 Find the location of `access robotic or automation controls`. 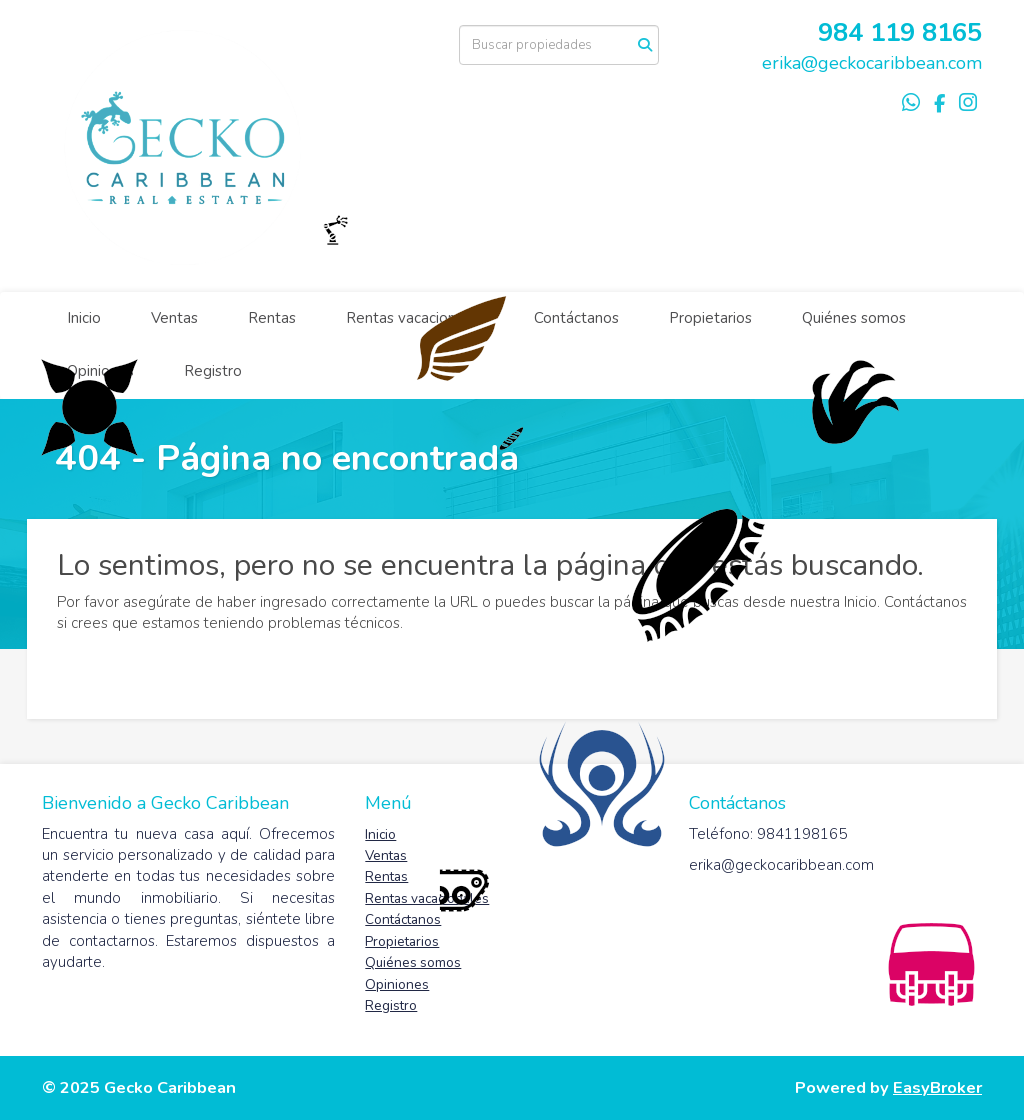

access robotic or automation controls is located at coordinates (334, 229).